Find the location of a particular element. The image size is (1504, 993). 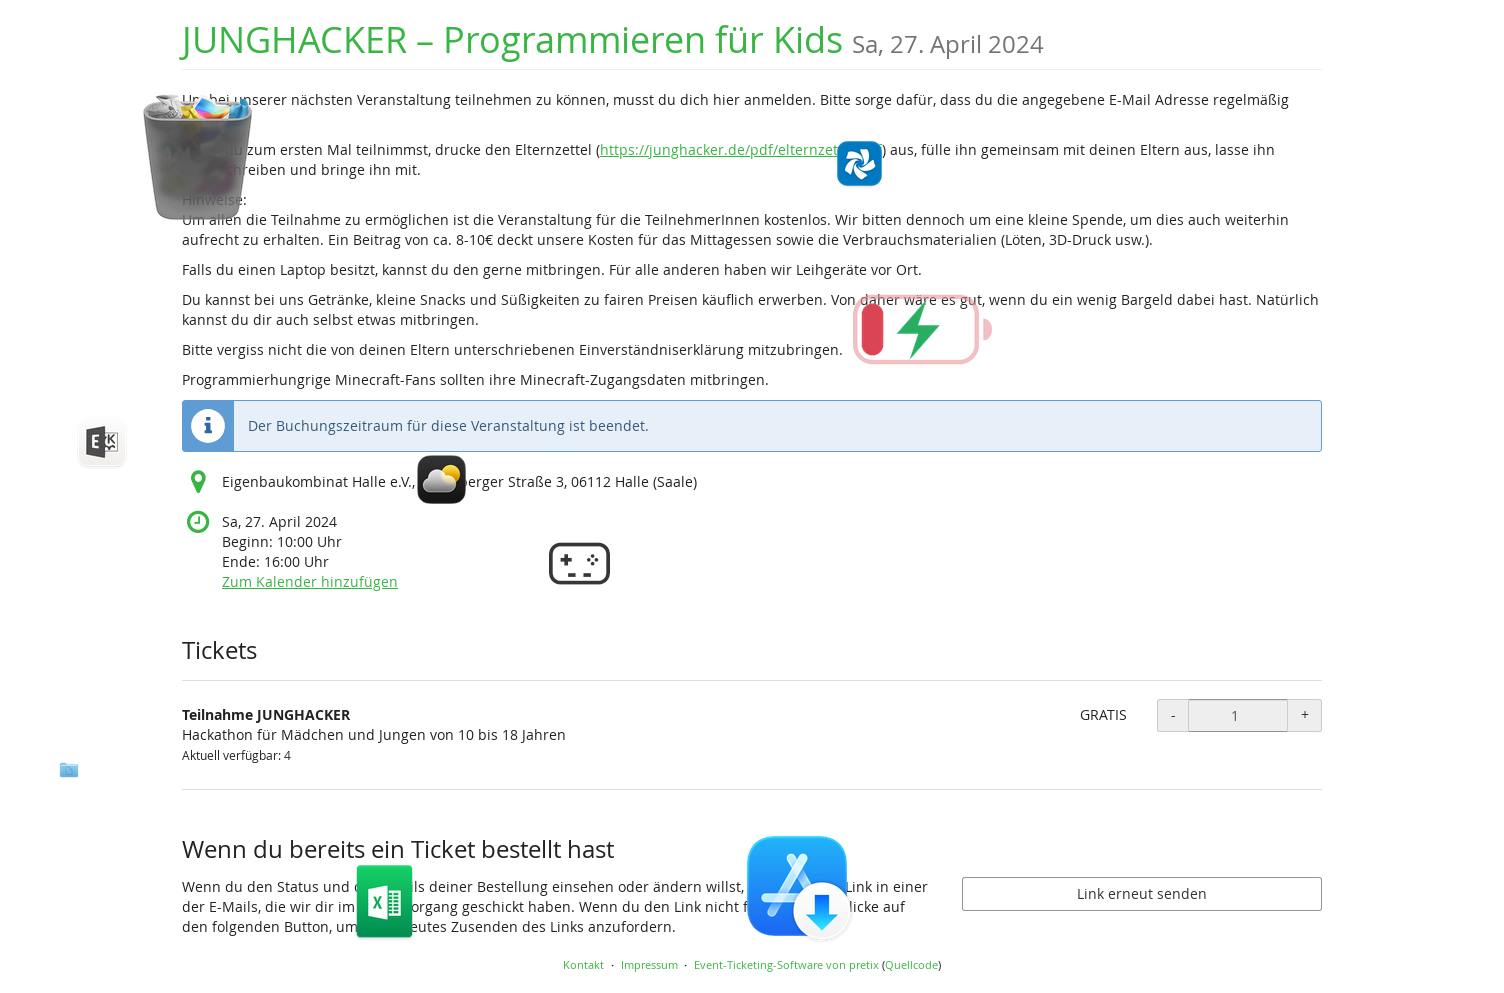

indicates battery is critically low but currently charging is located at coordinates (922, 329).